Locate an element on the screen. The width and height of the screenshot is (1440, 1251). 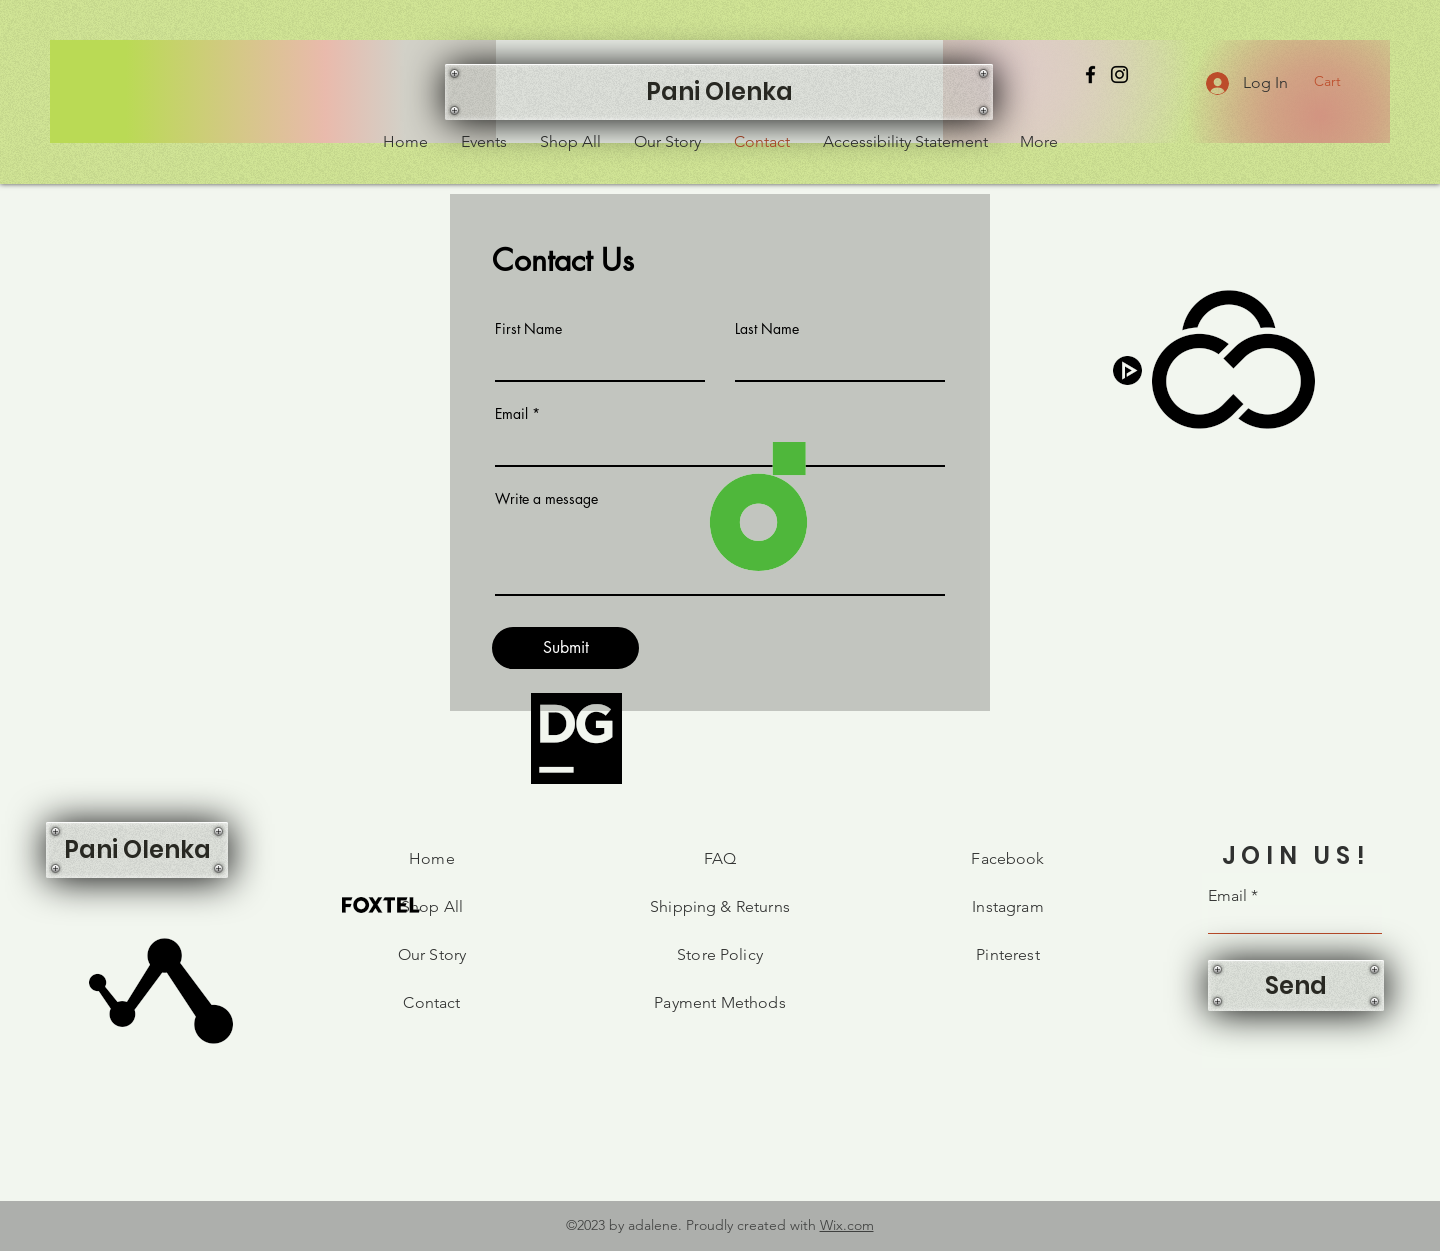
contabo cloud hosting services logo is located at coordinates (1233, 359).